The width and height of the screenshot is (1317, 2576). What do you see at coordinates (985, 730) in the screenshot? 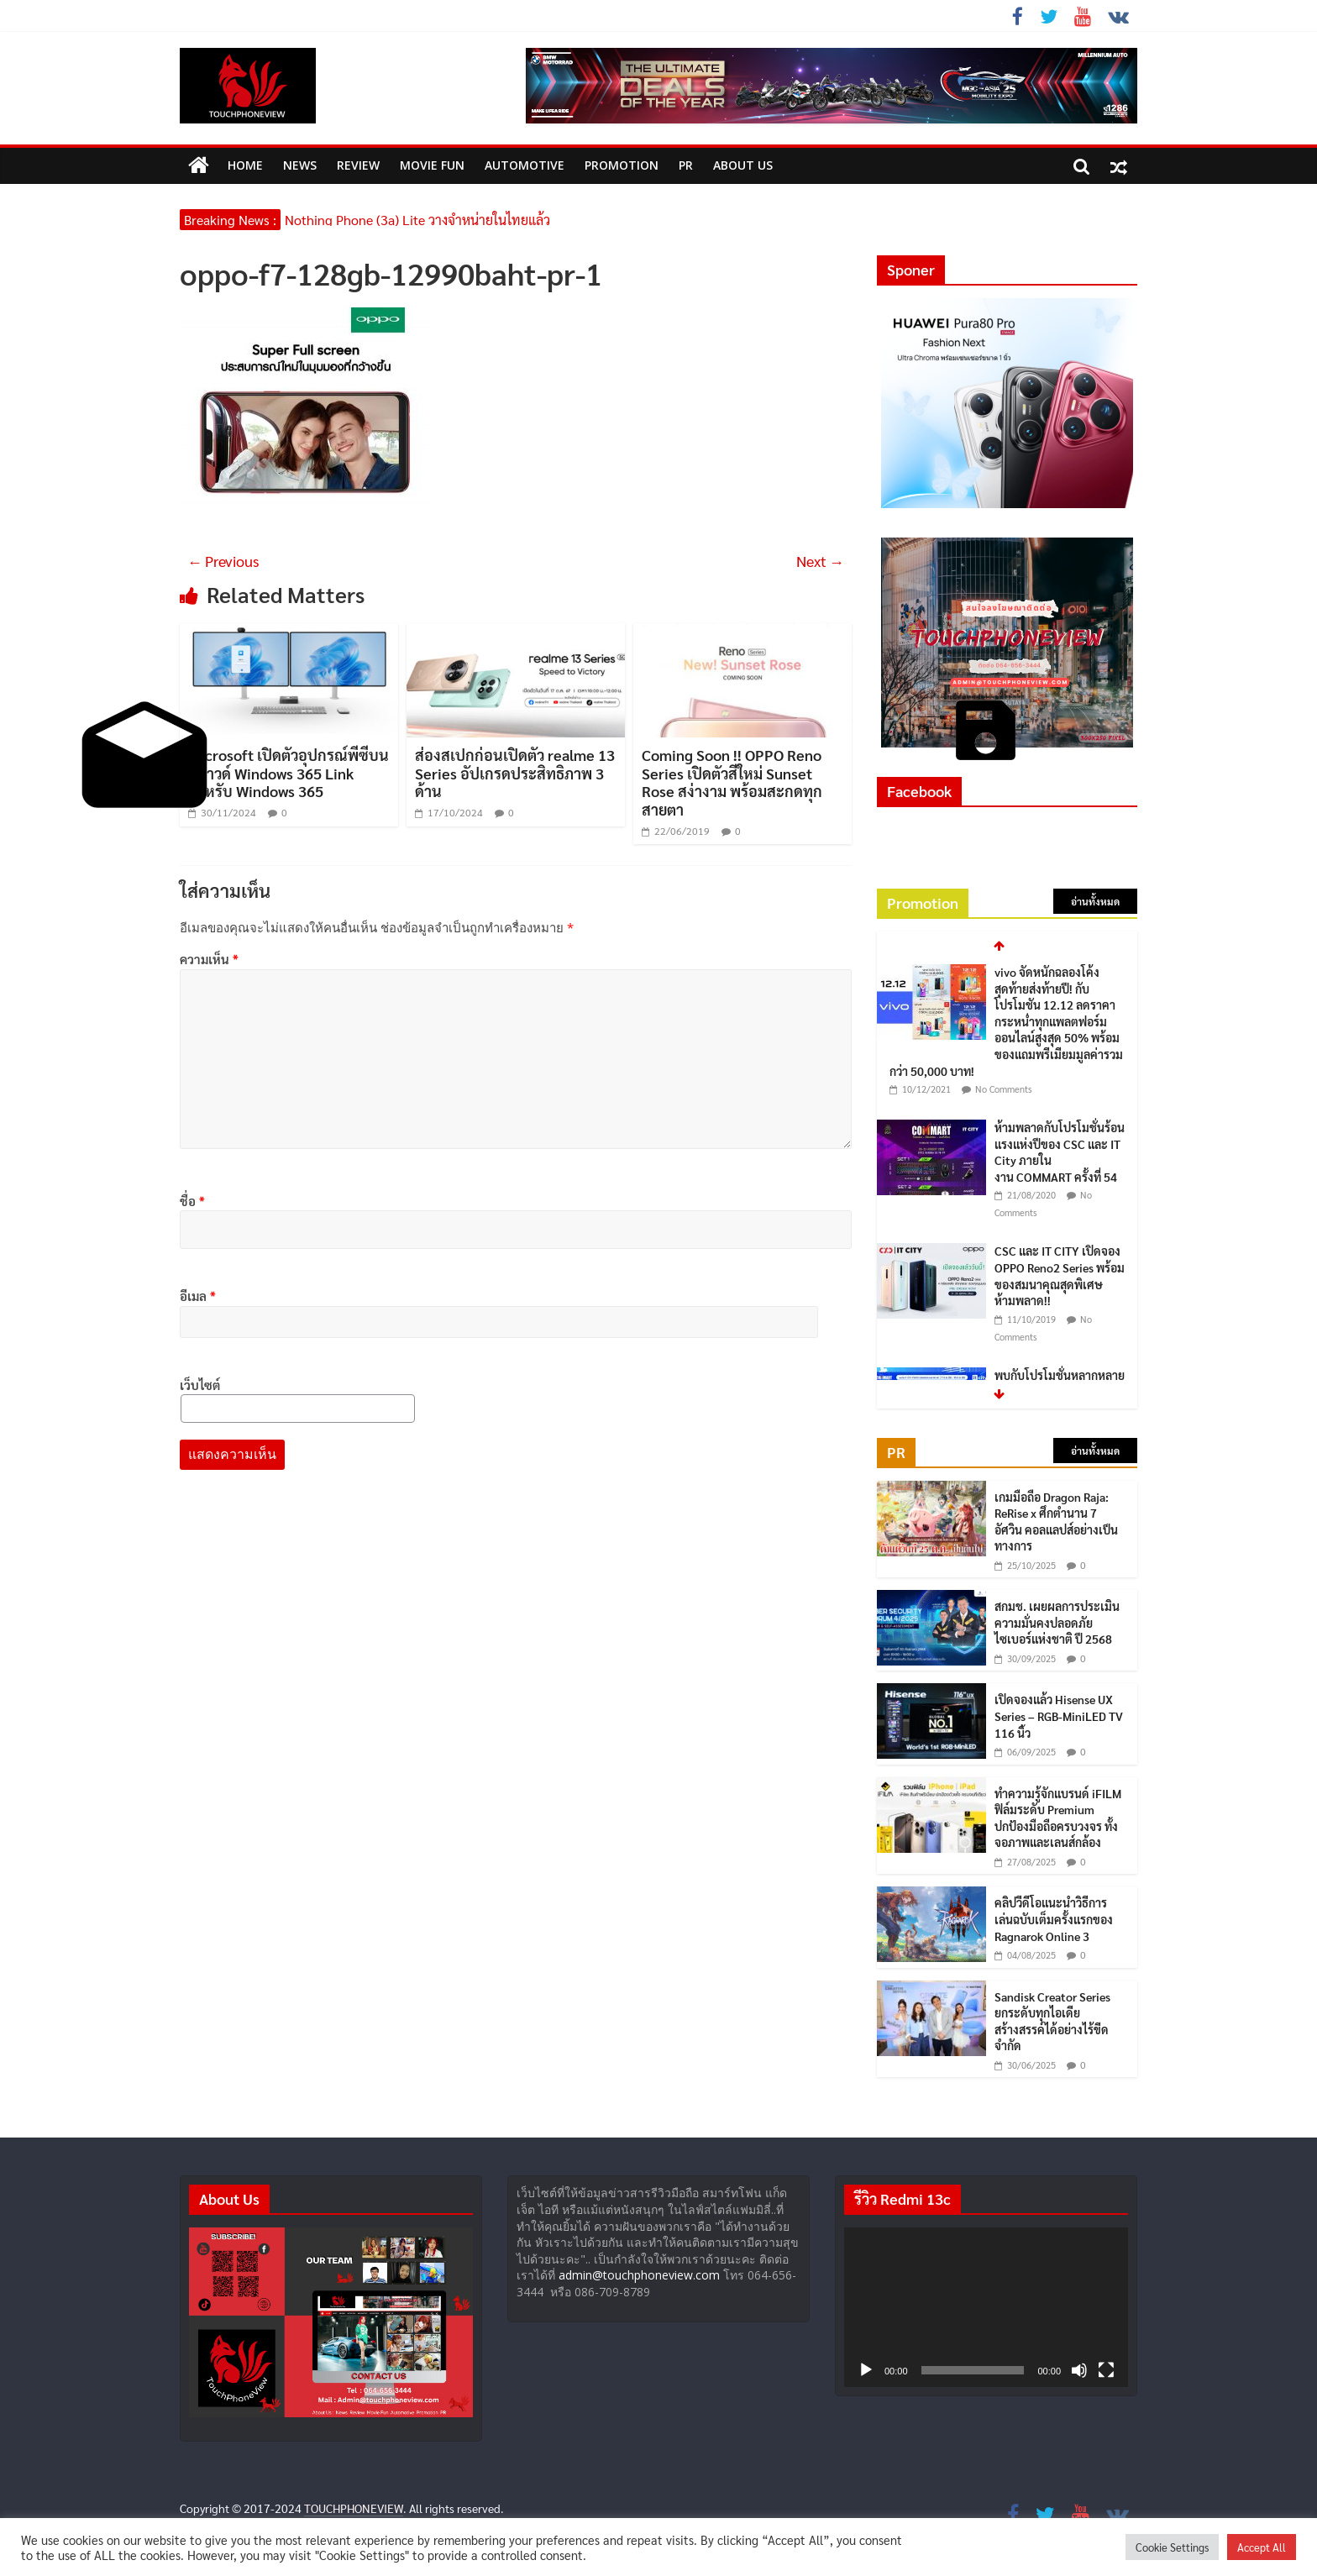
I see `save current file or document` at bounding box center [985, 730].